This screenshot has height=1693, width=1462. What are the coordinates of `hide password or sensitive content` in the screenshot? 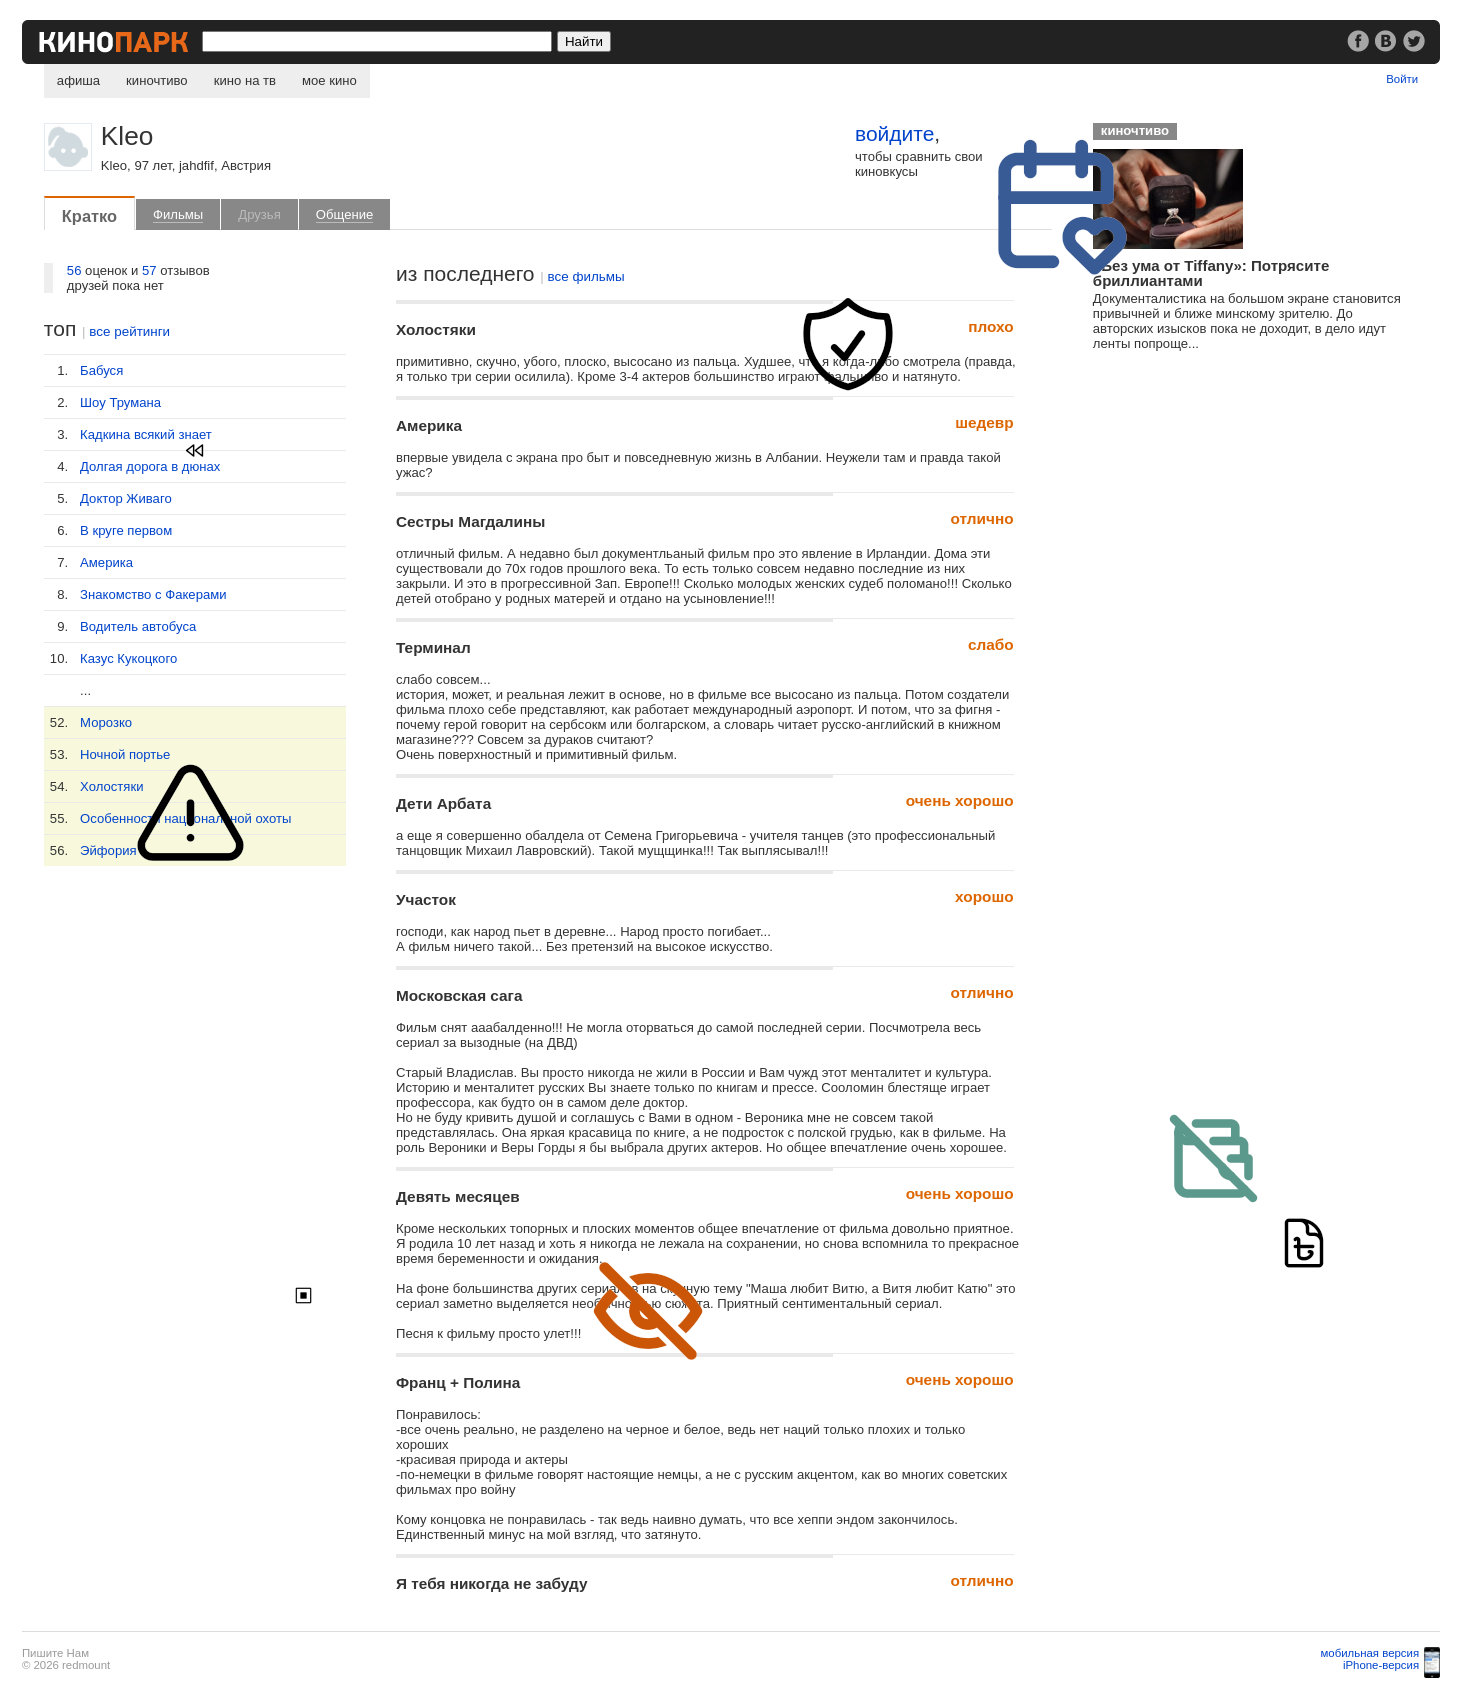 It's located at (648, 1311).